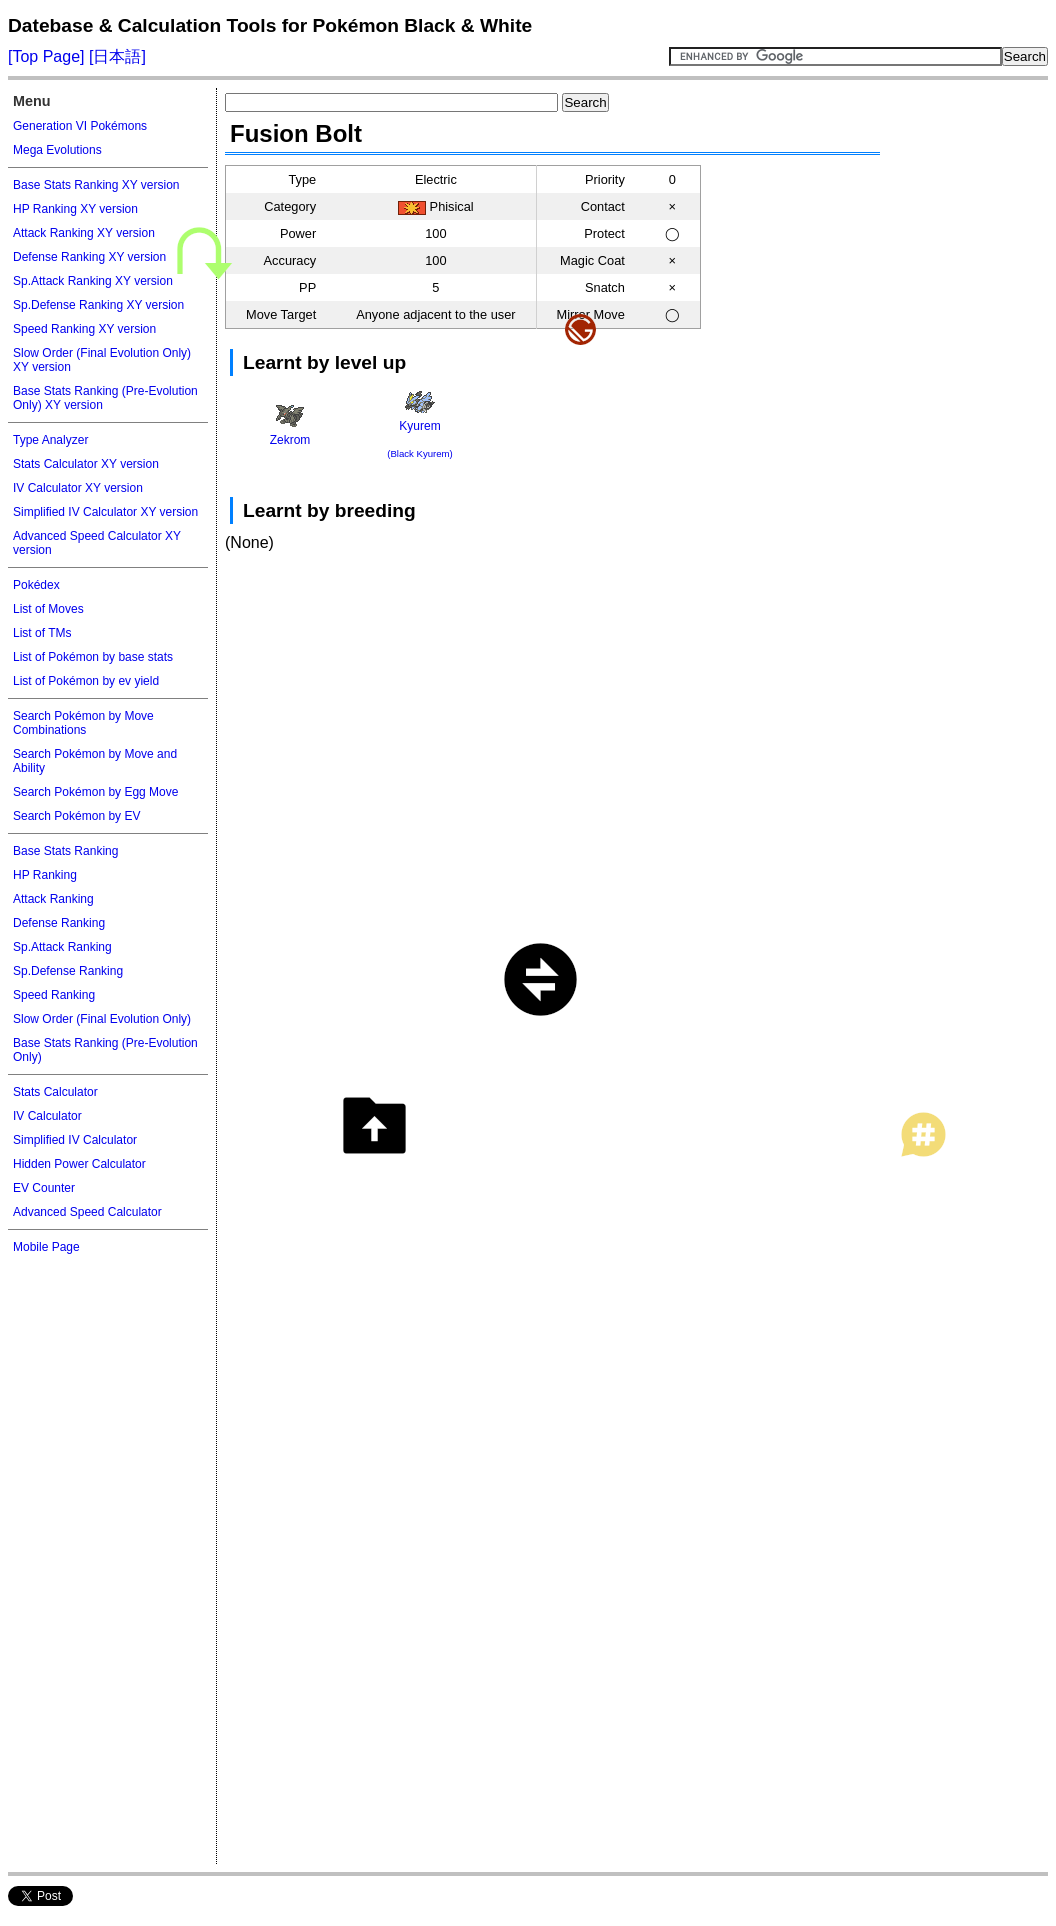  I want to click on exchange or swap currencies, so click(540, 979).